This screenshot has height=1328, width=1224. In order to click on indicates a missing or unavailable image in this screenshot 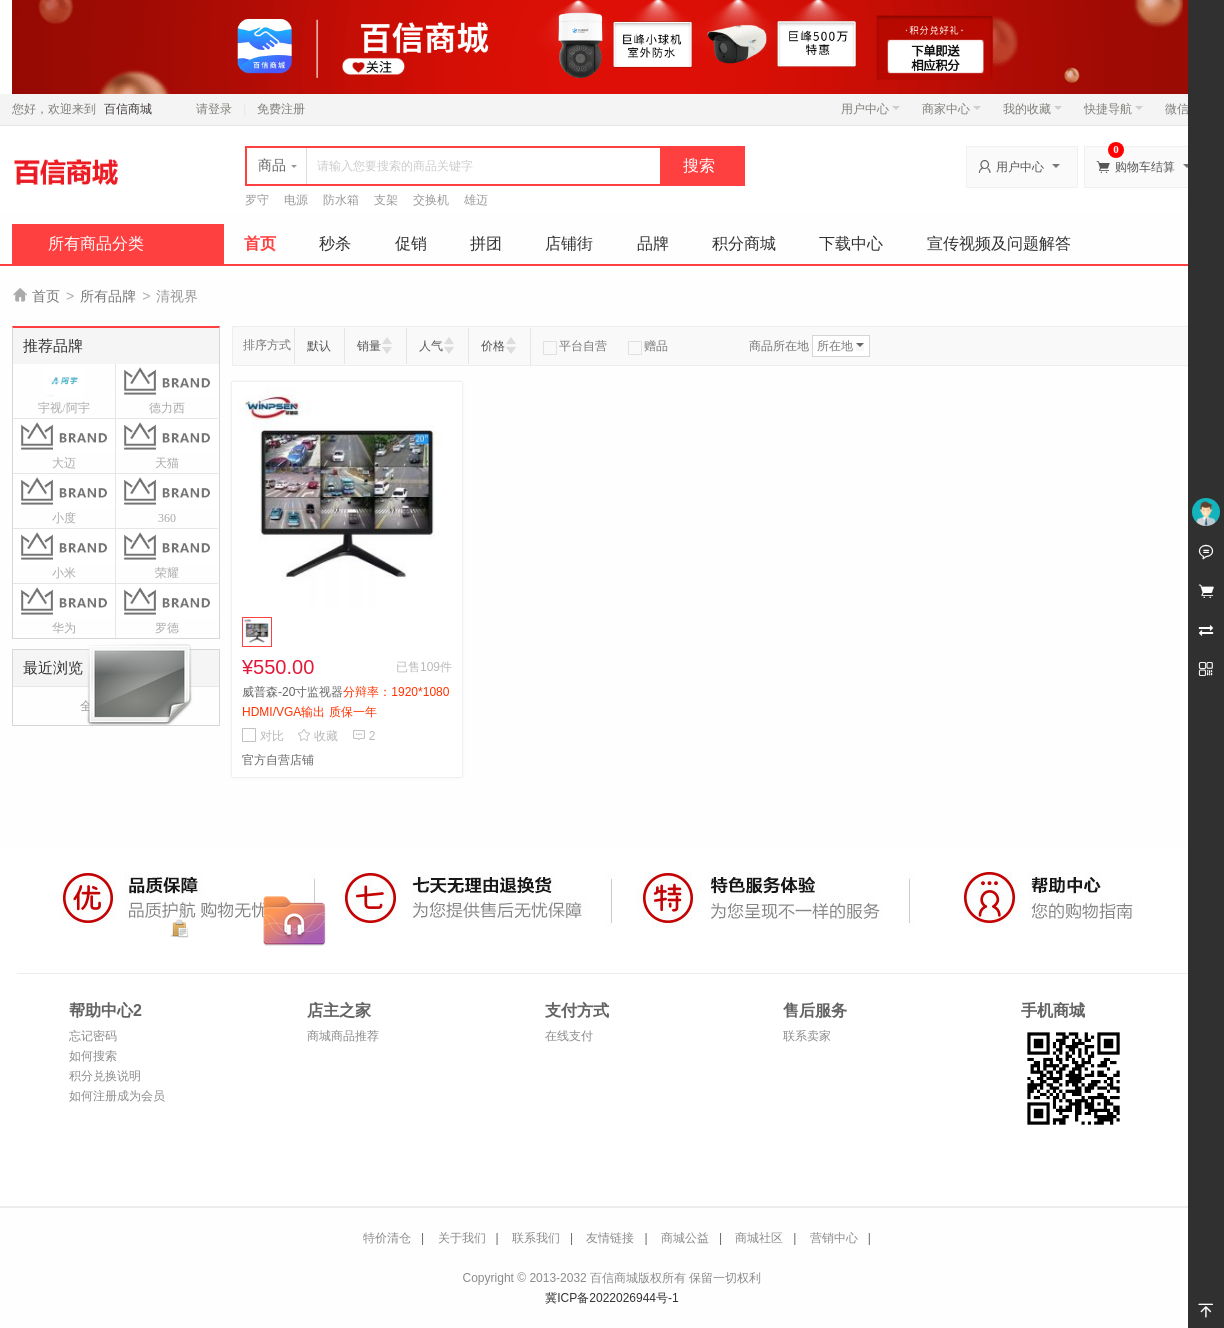, I will do `click(139, 686)`.